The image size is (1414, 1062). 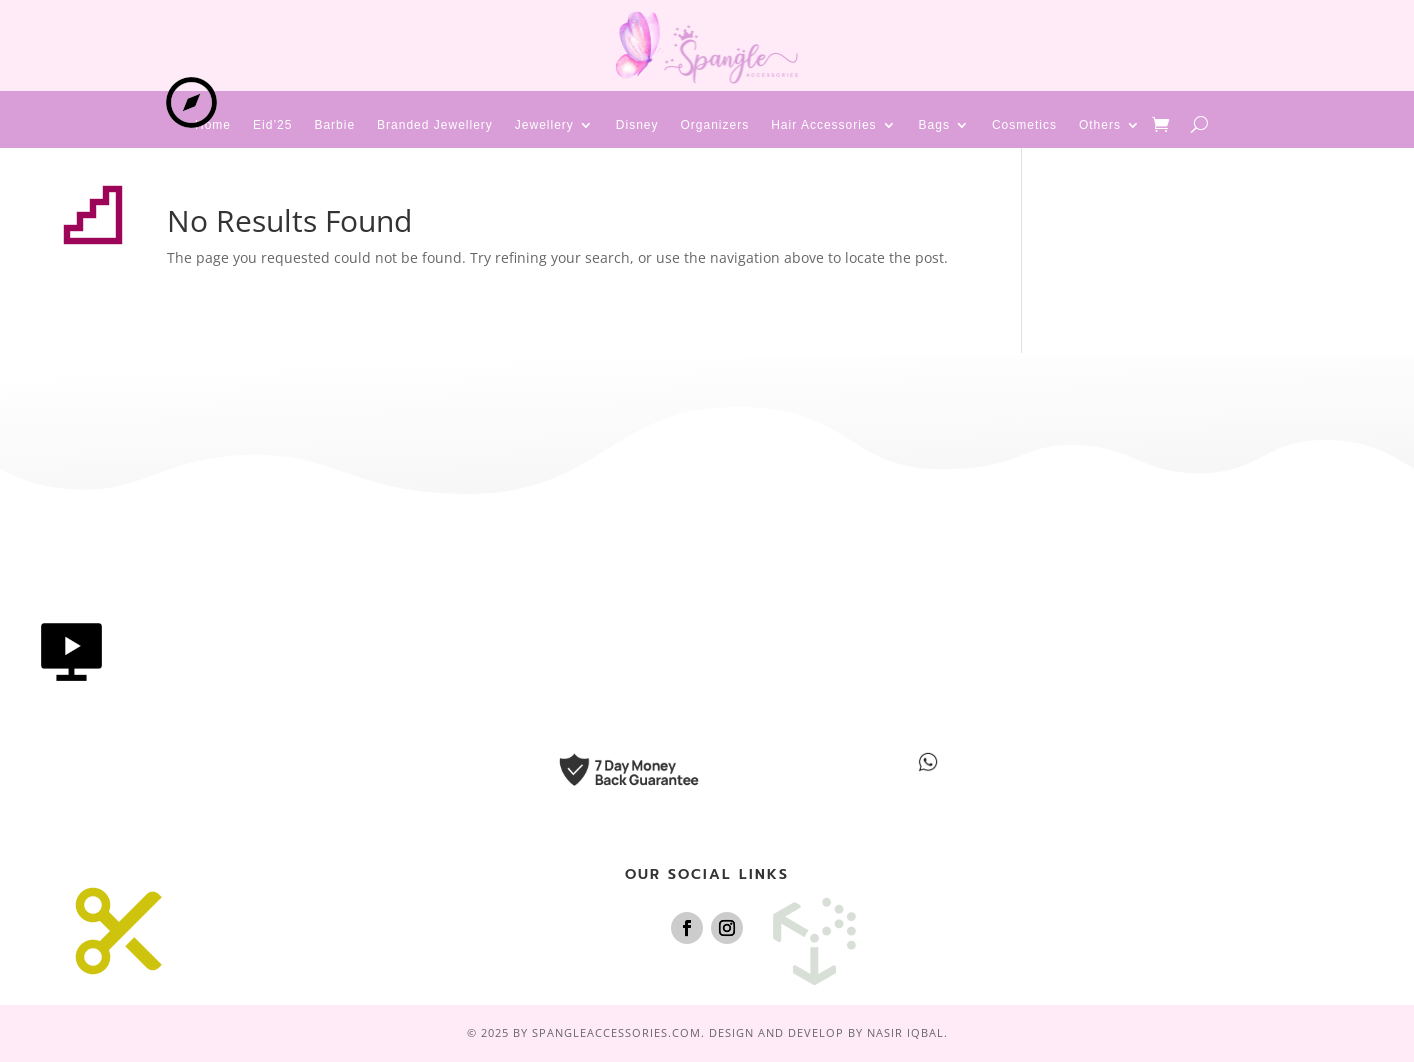 I want to click on indicates stairs or stairway access, so click(x=93, y=215).